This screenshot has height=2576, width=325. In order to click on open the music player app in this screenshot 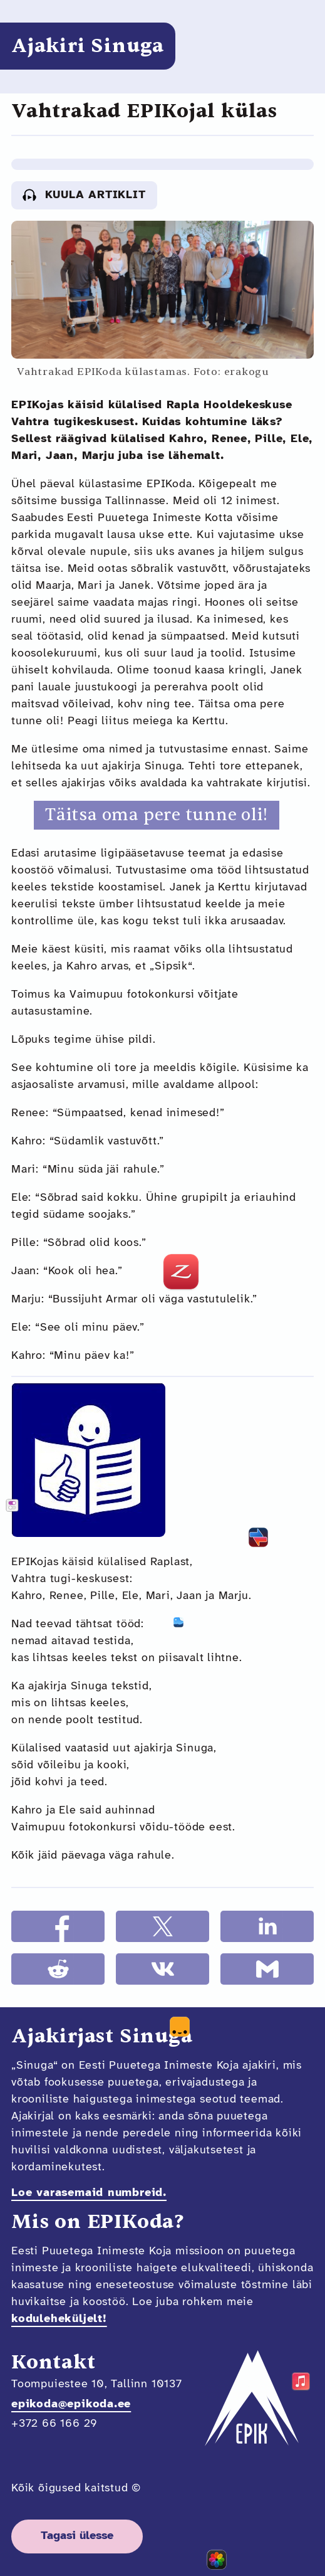, I will do `click(301, 2381)`.